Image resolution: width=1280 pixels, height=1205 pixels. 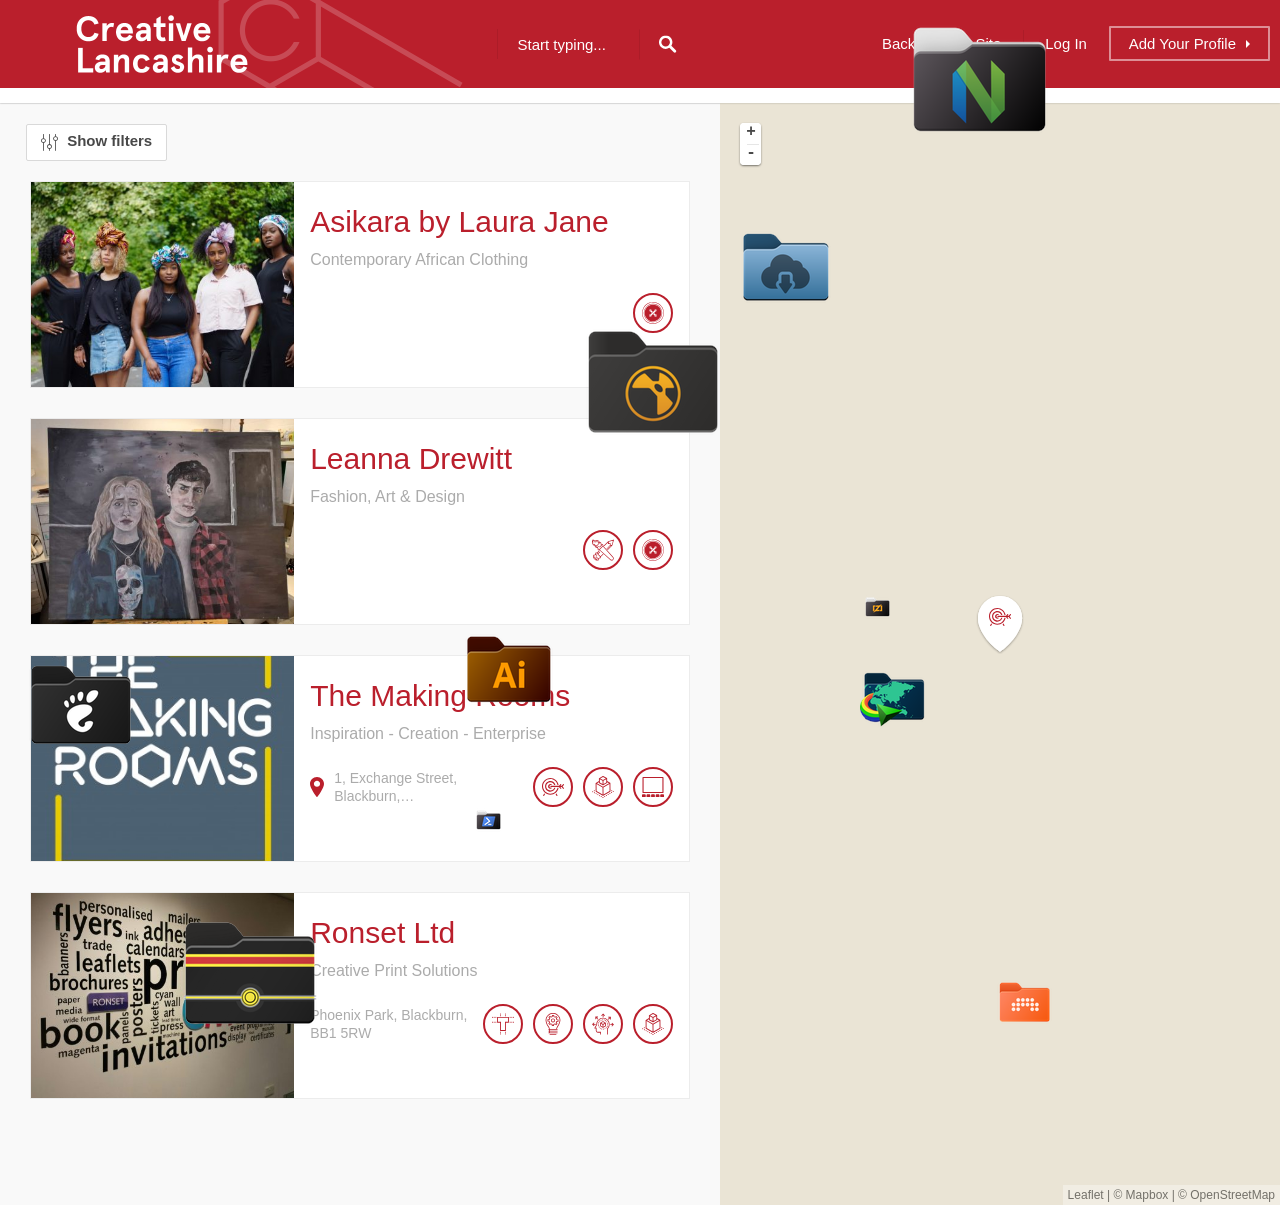 What do you see at coordinates (979, 83) in the screenshot?
I see `open neovim configuration folder` at bounding box center [979, 83].